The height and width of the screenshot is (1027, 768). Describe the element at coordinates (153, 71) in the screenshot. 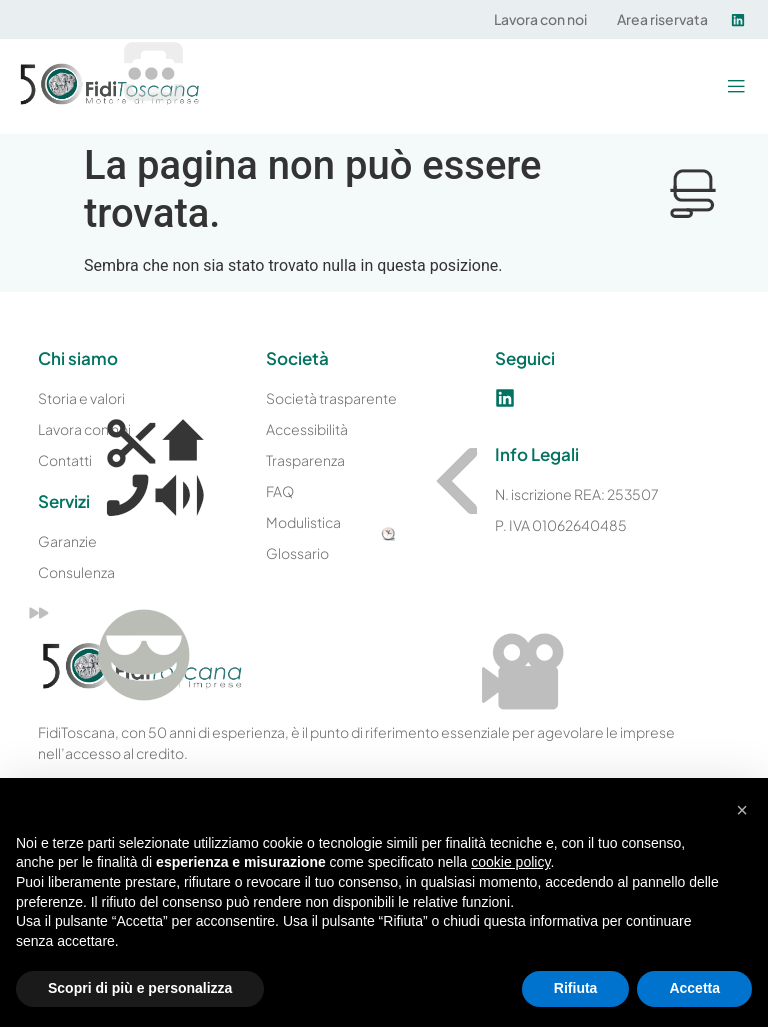

I see `indicates wired network connection in progress` at that location.